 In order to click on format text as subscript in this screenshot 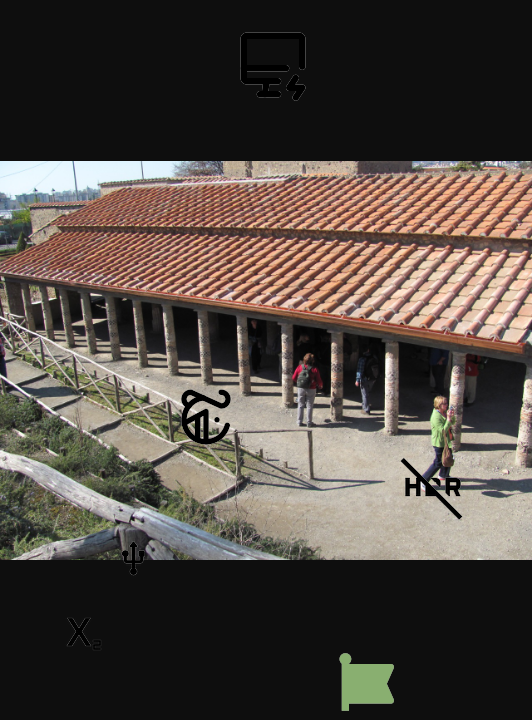, I will do `click(79, 634)`.